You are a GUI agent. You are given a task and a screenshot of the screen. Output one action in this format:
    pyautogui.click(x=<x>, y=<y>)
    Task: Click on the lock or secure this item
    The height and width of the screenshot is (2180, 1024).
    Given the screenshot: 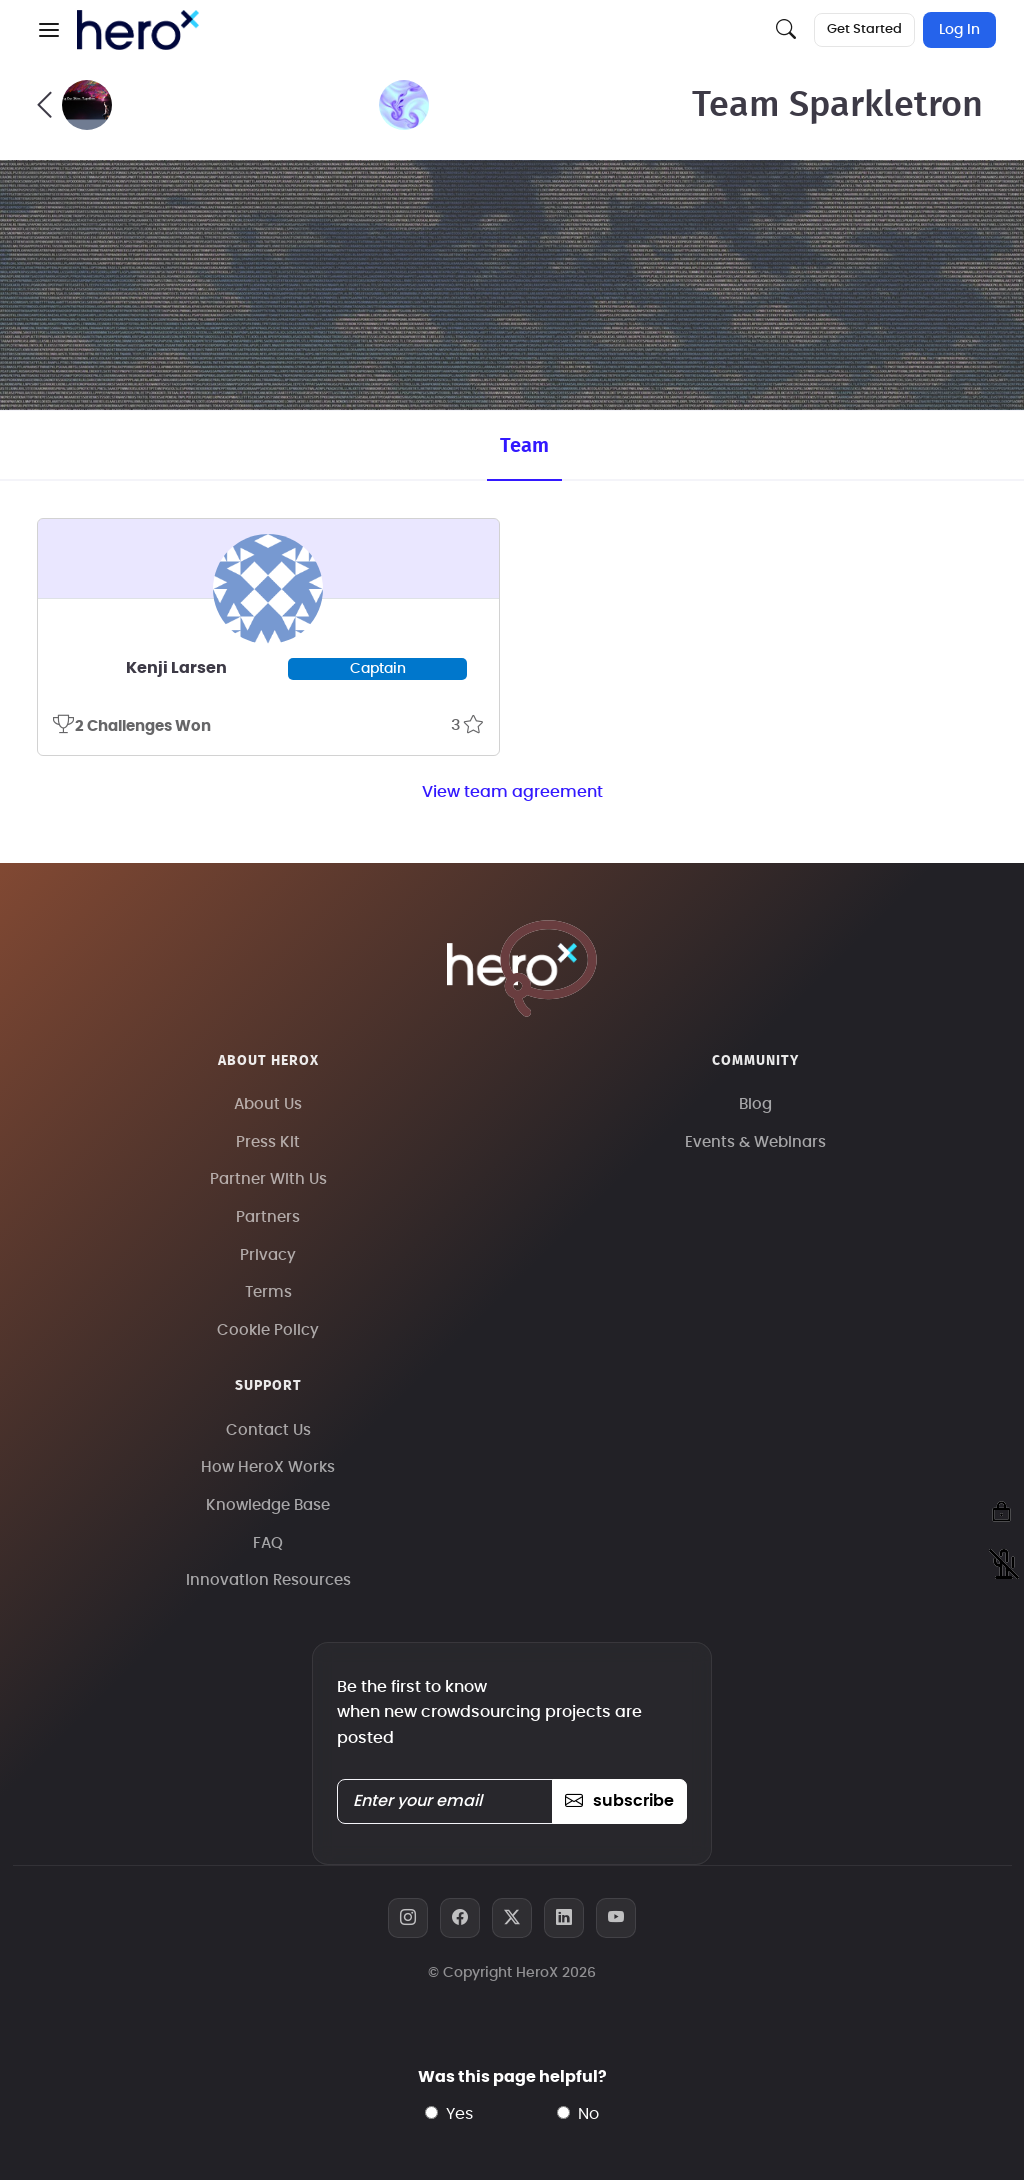 What is the action you would take?
    pyautogui.click(x=1001, y=1512)
    